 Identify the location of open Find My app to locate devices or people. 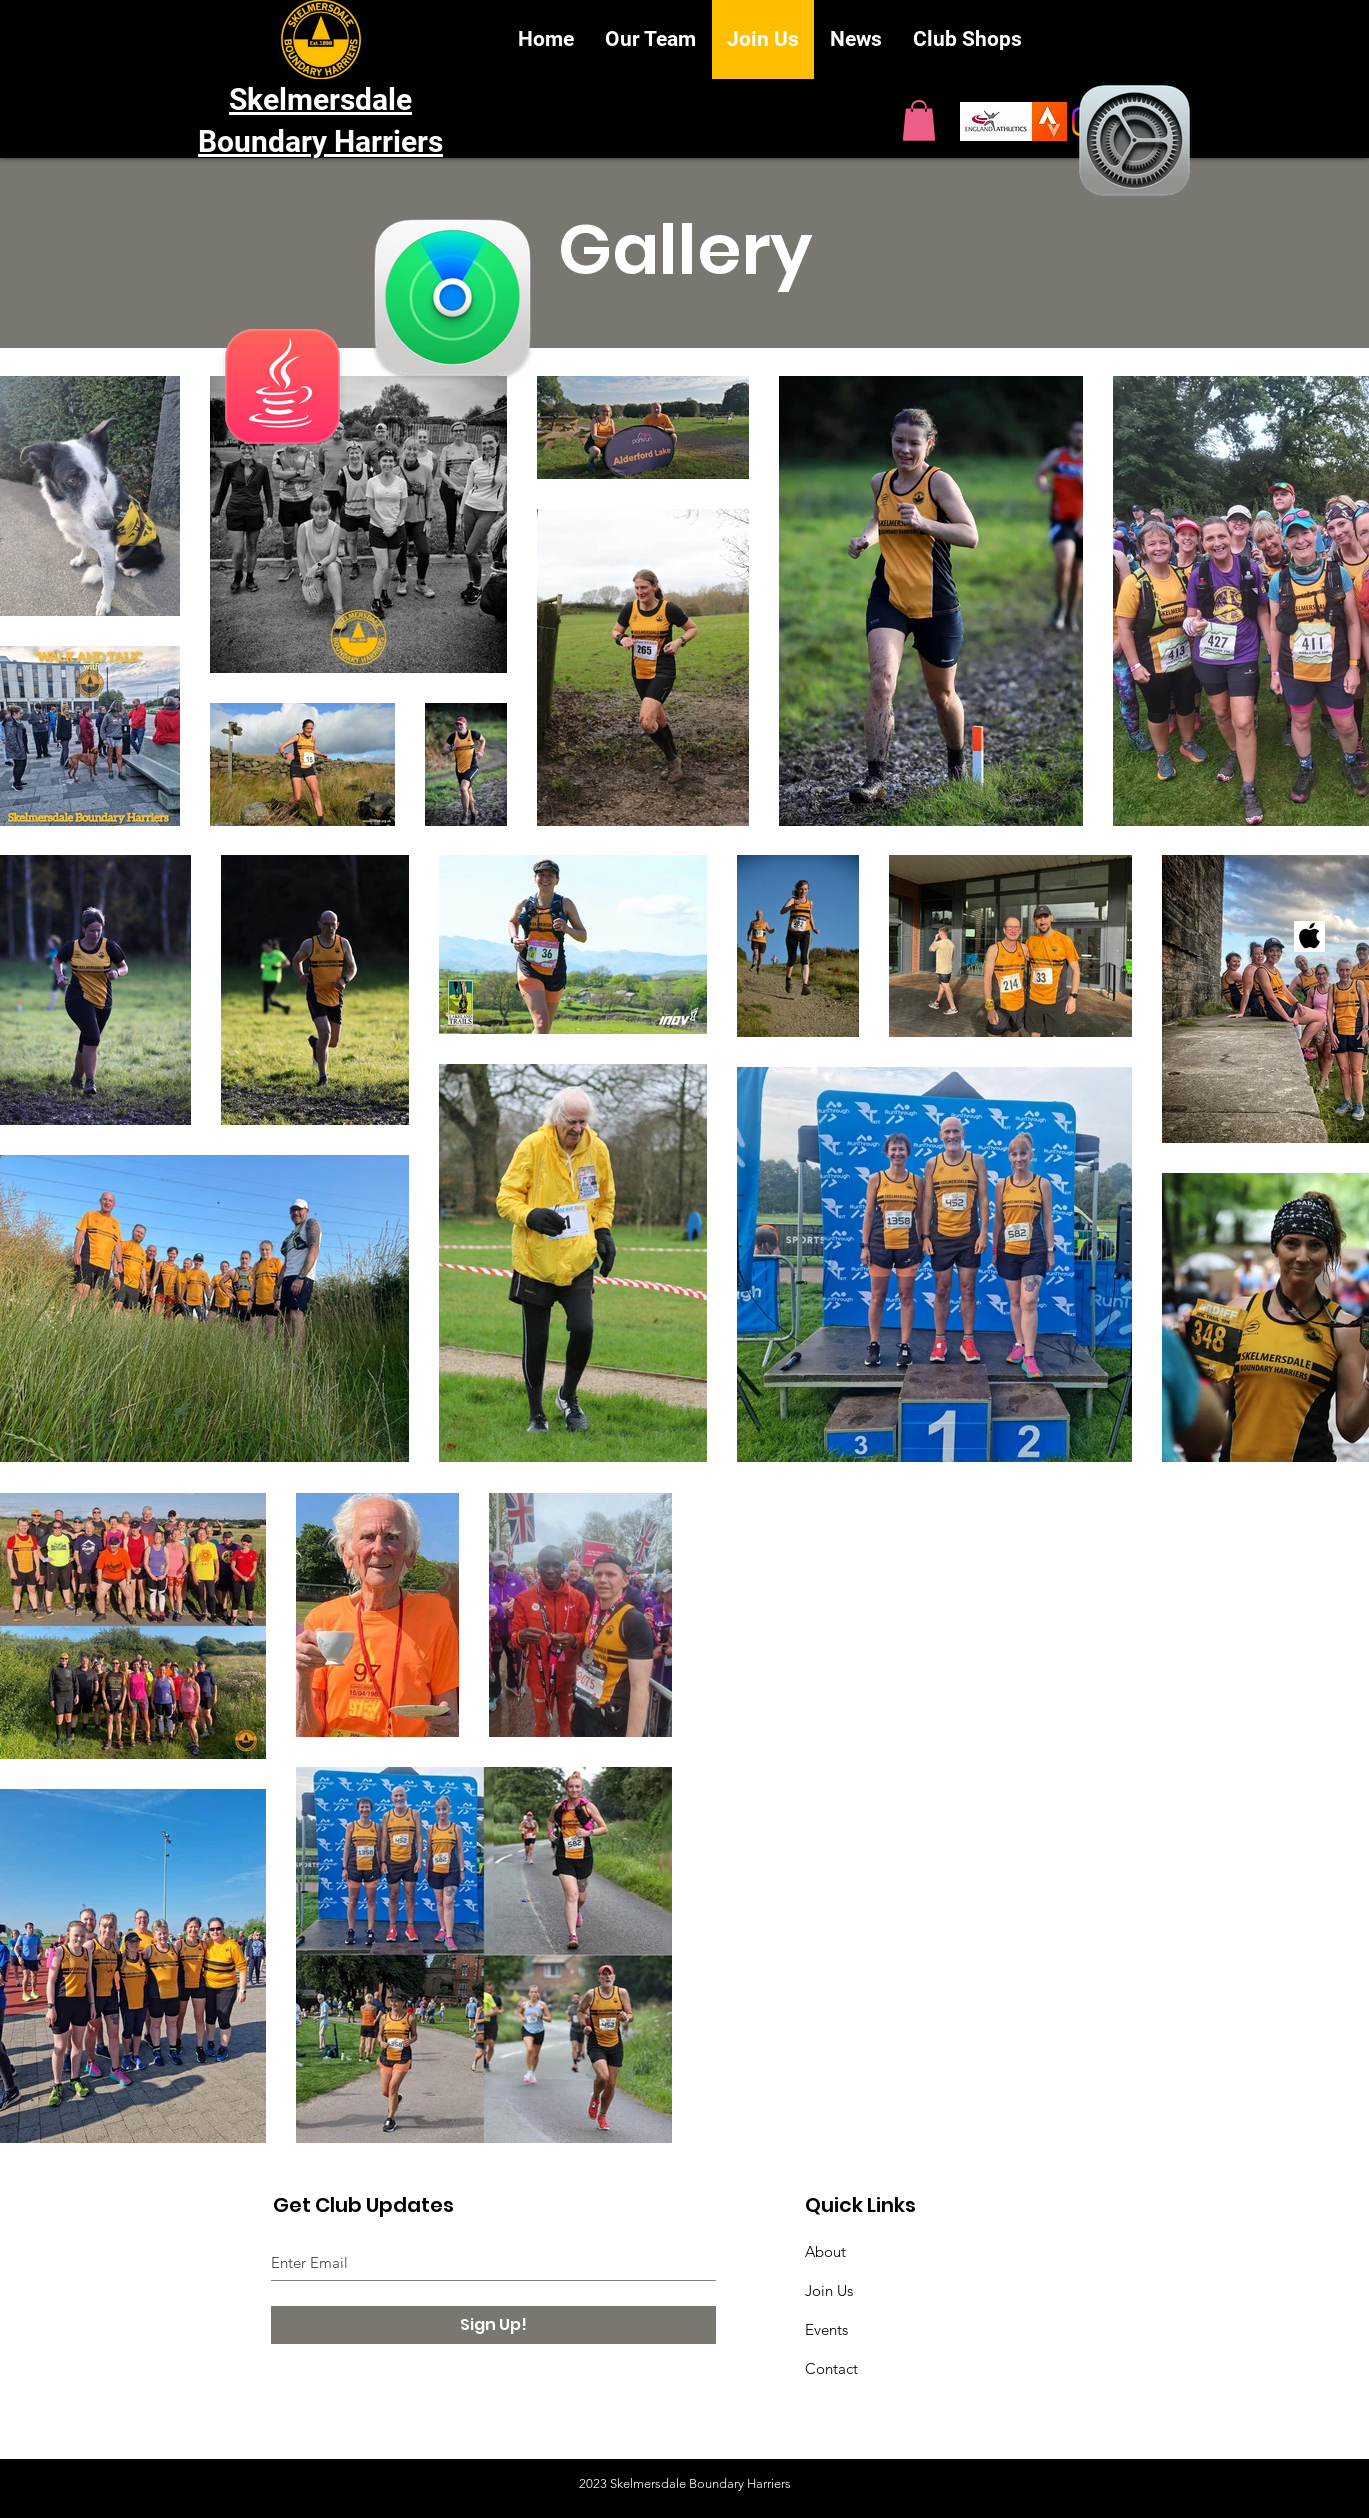
(452, 297).